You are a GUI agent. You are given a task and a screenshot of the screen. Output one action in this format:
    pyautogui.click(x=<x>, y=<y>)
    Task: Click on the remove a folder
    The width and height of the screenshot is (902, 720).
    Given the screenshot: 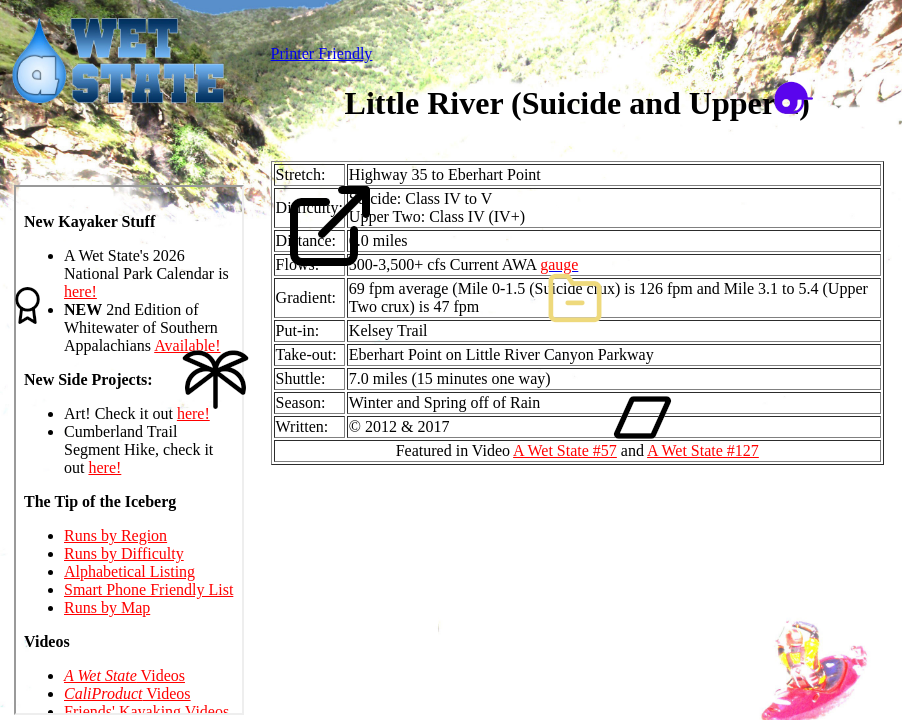 What is the action you would take?
    pyautogui.click(x=575, y=298)
    